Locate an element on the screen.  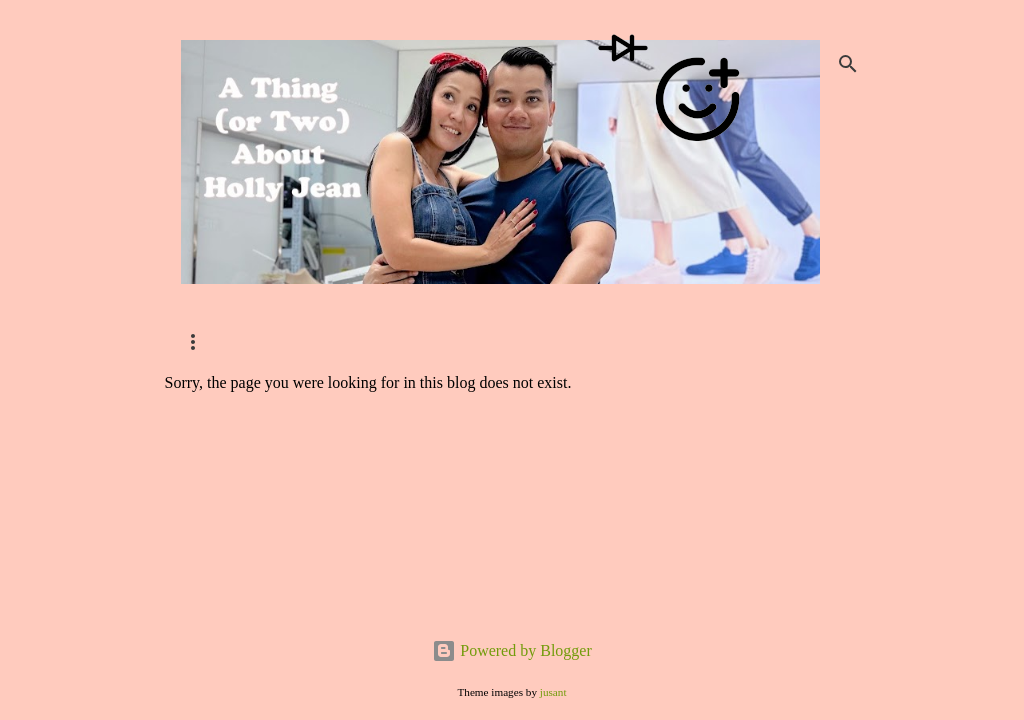
represents a diode component in a circuit diagram is located at coordinates (623, 48).